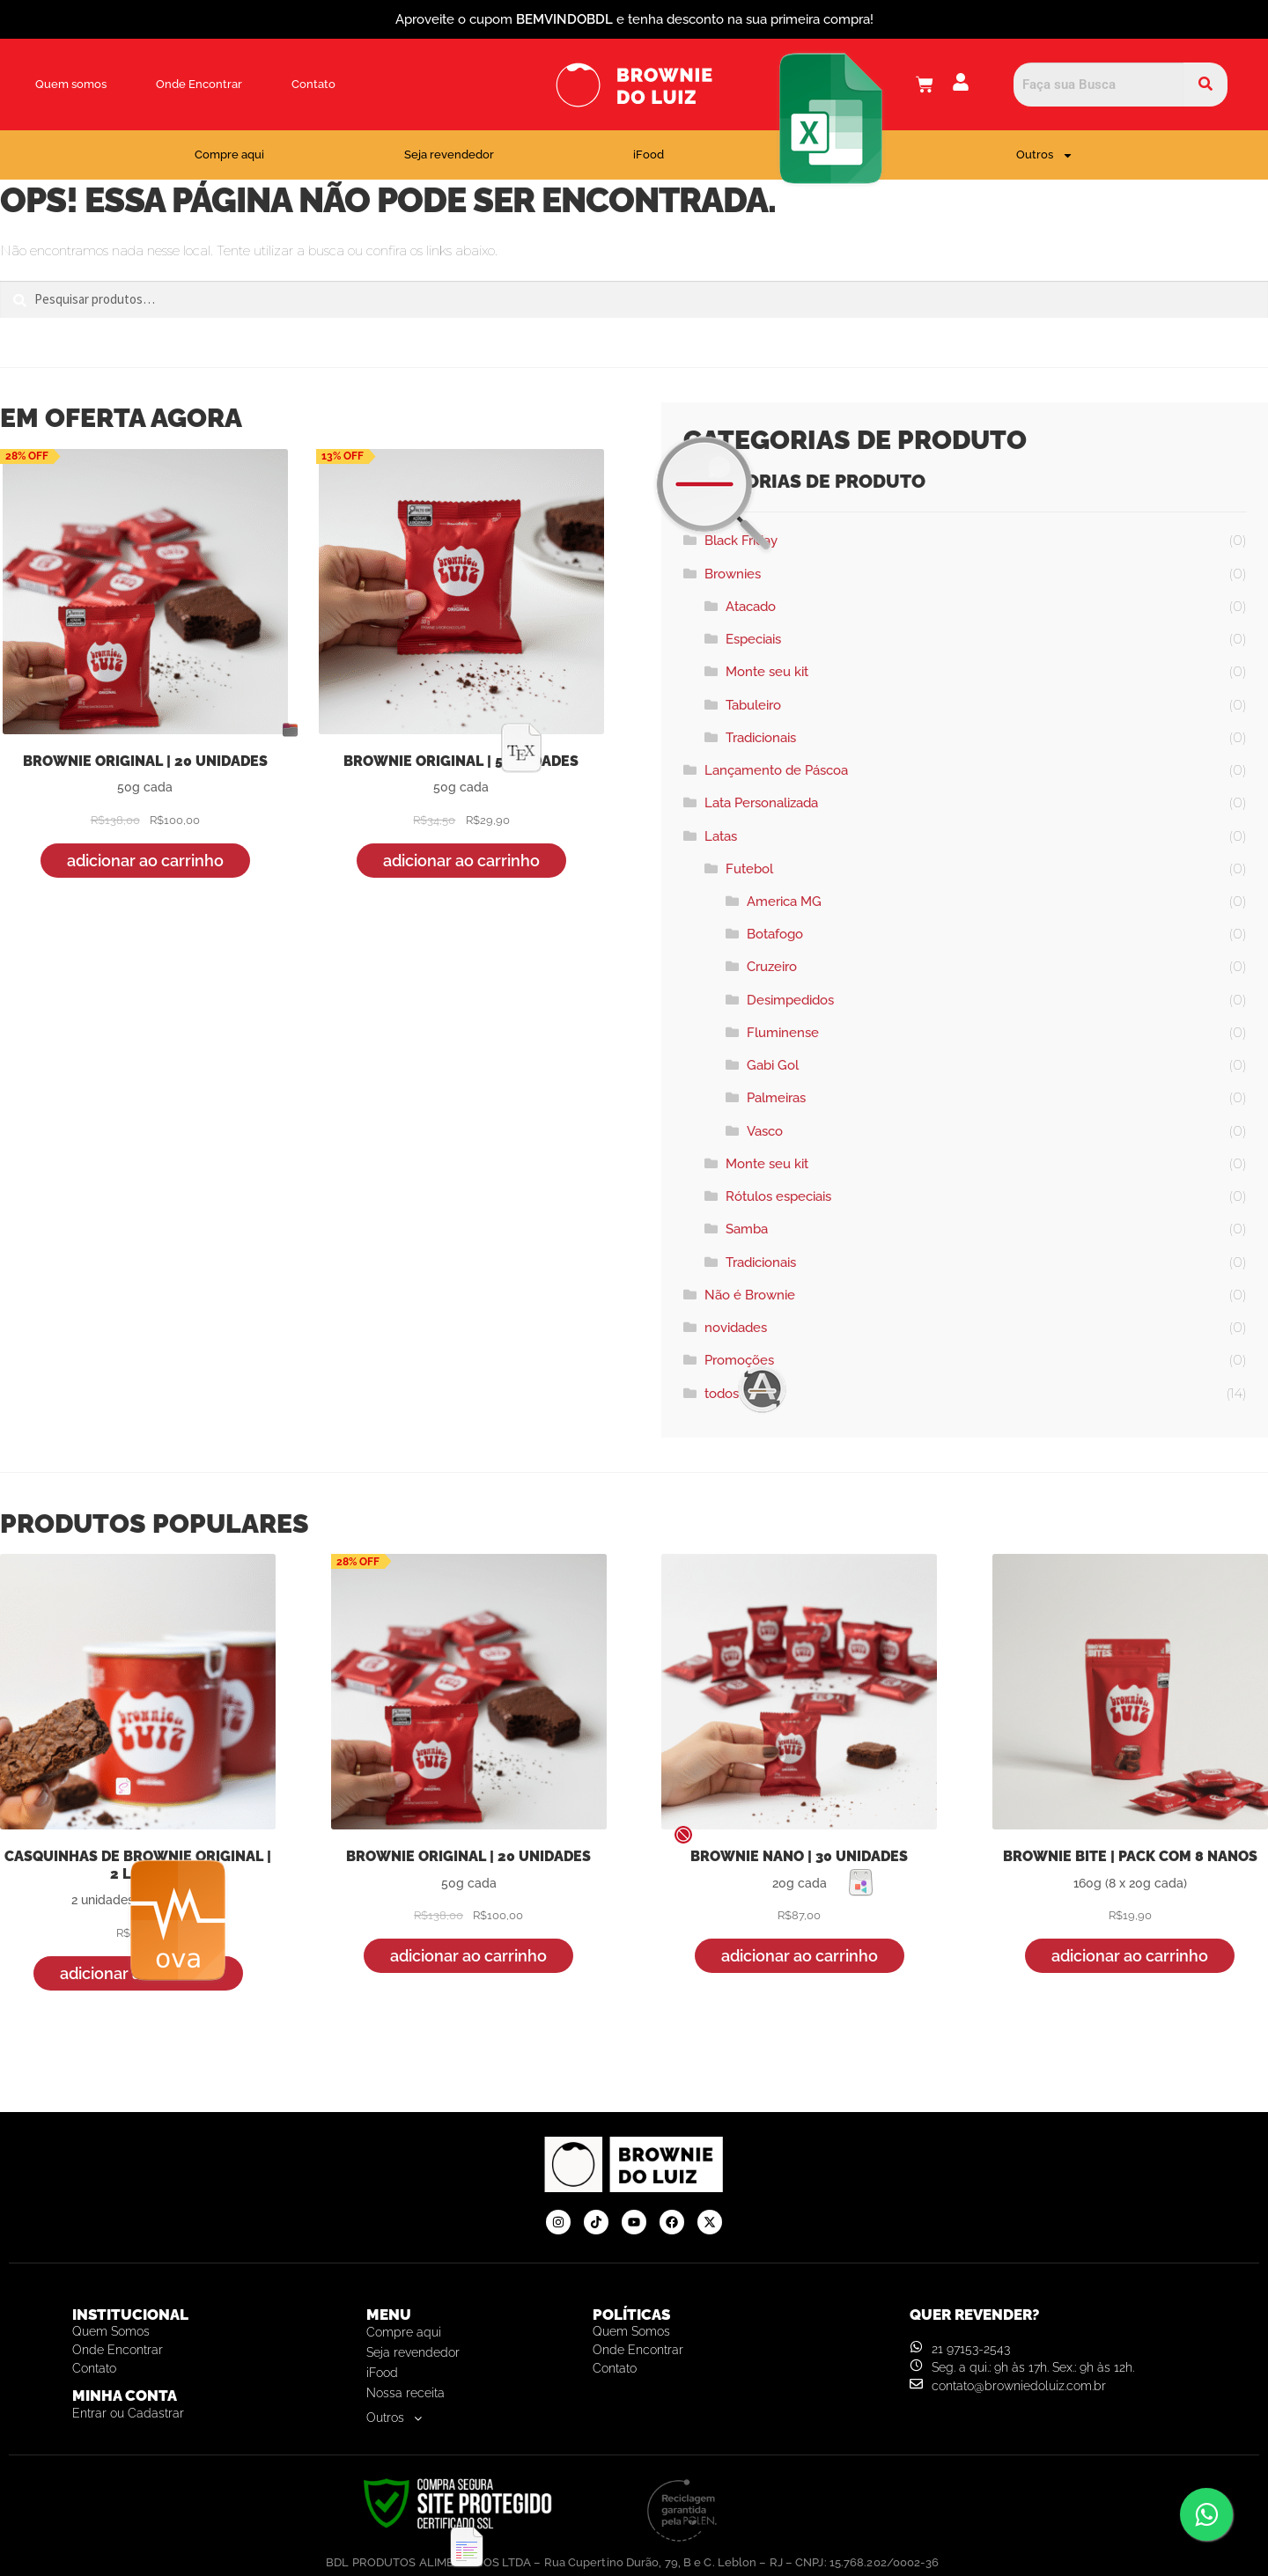 This screenshot has height=2576, width=1268. I want to click on open microsoft excel spreadsheet file, so click(830, 118).